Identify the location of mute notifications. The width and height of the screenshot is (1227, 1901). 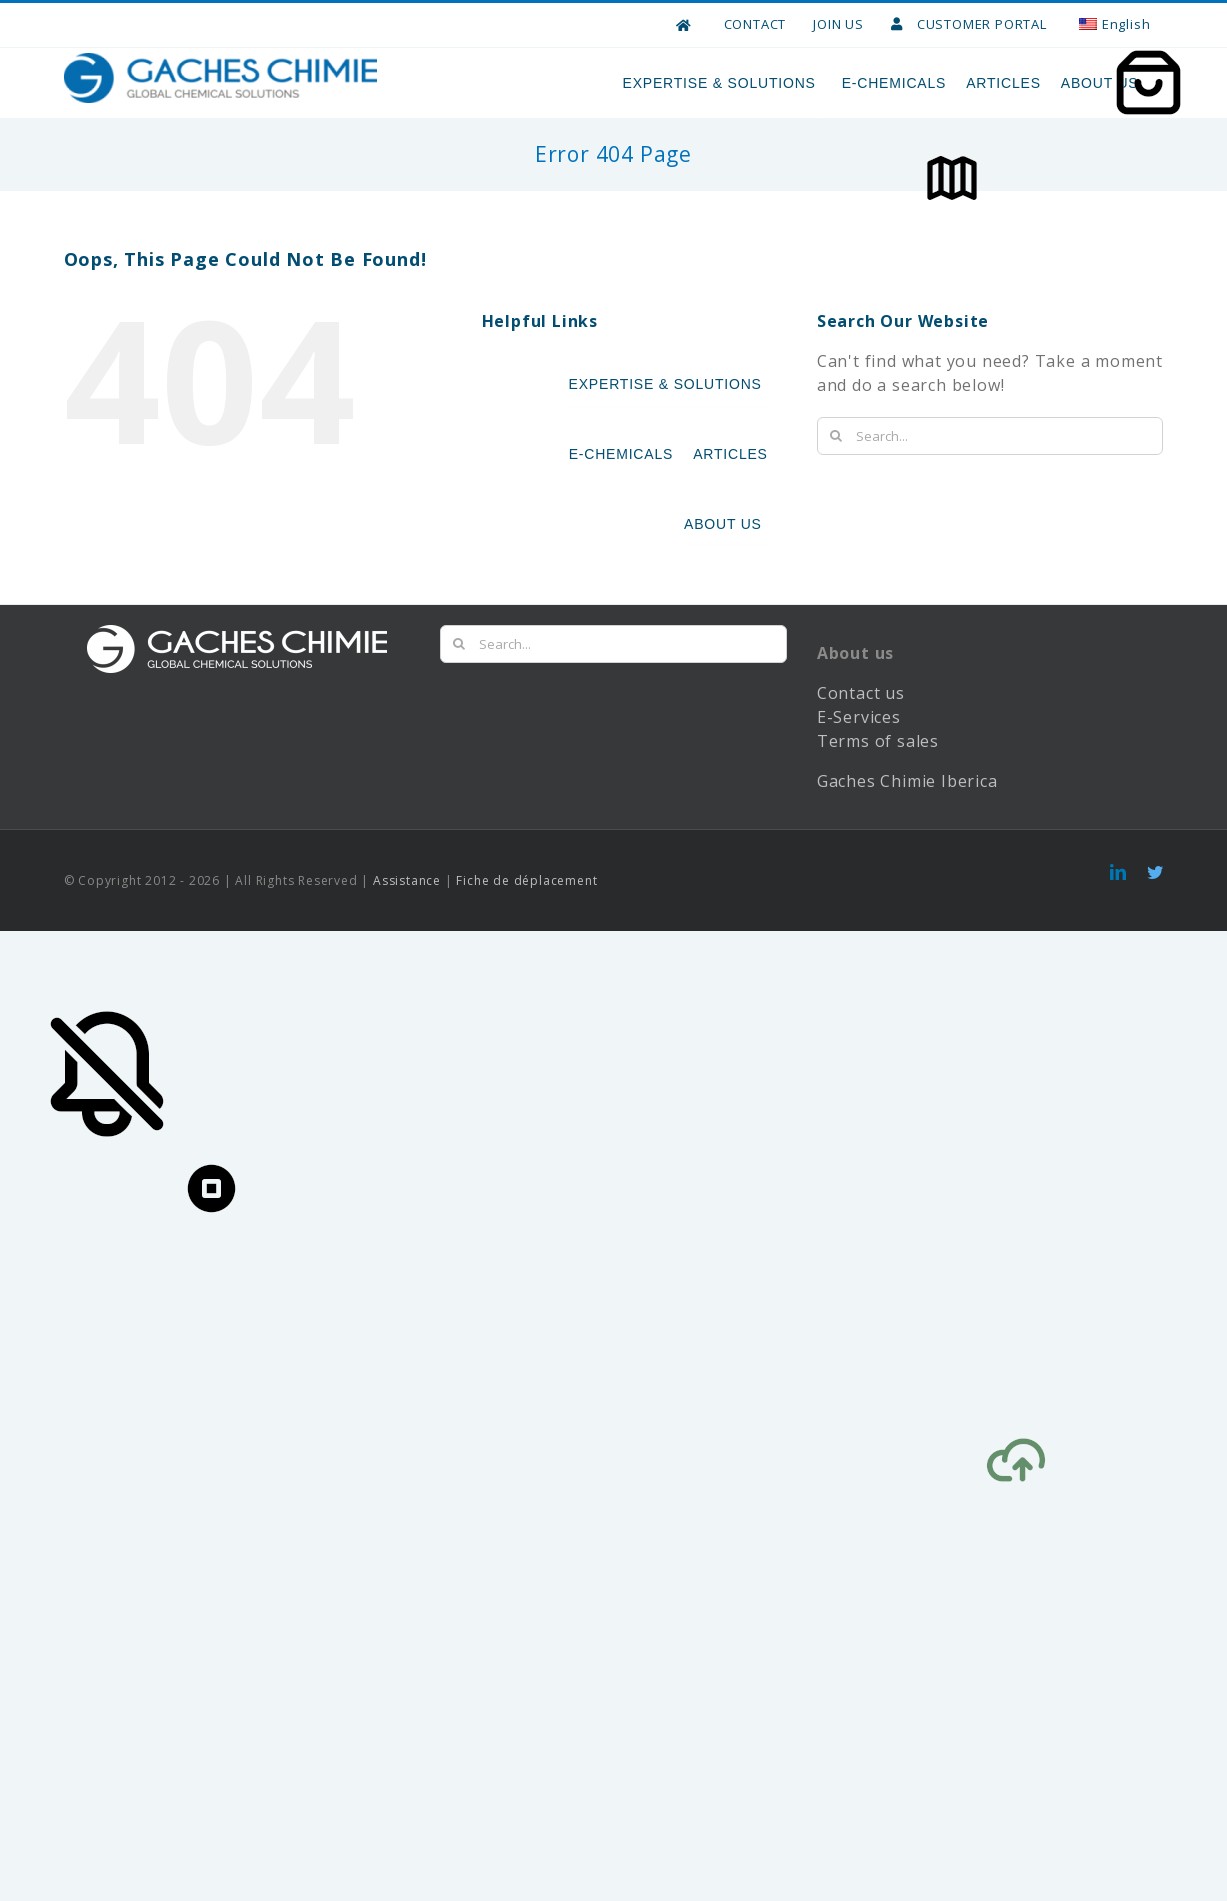
(107, 1074).